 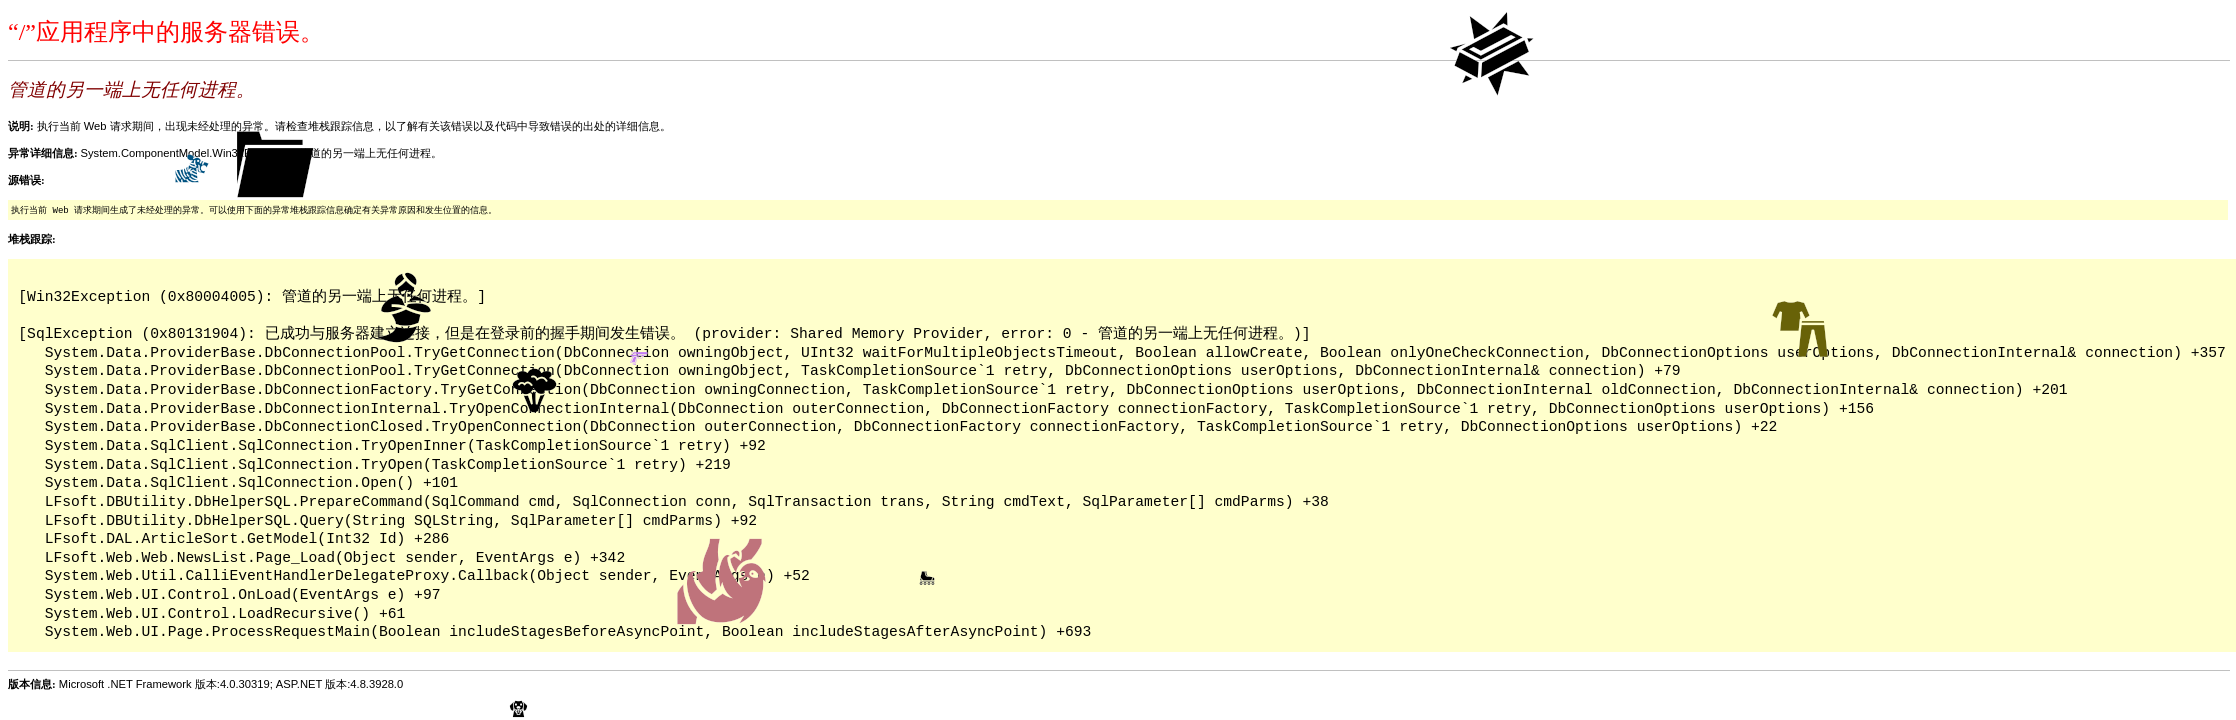 I want to click on open or browse files in a folder, so click(x=274, y=163).